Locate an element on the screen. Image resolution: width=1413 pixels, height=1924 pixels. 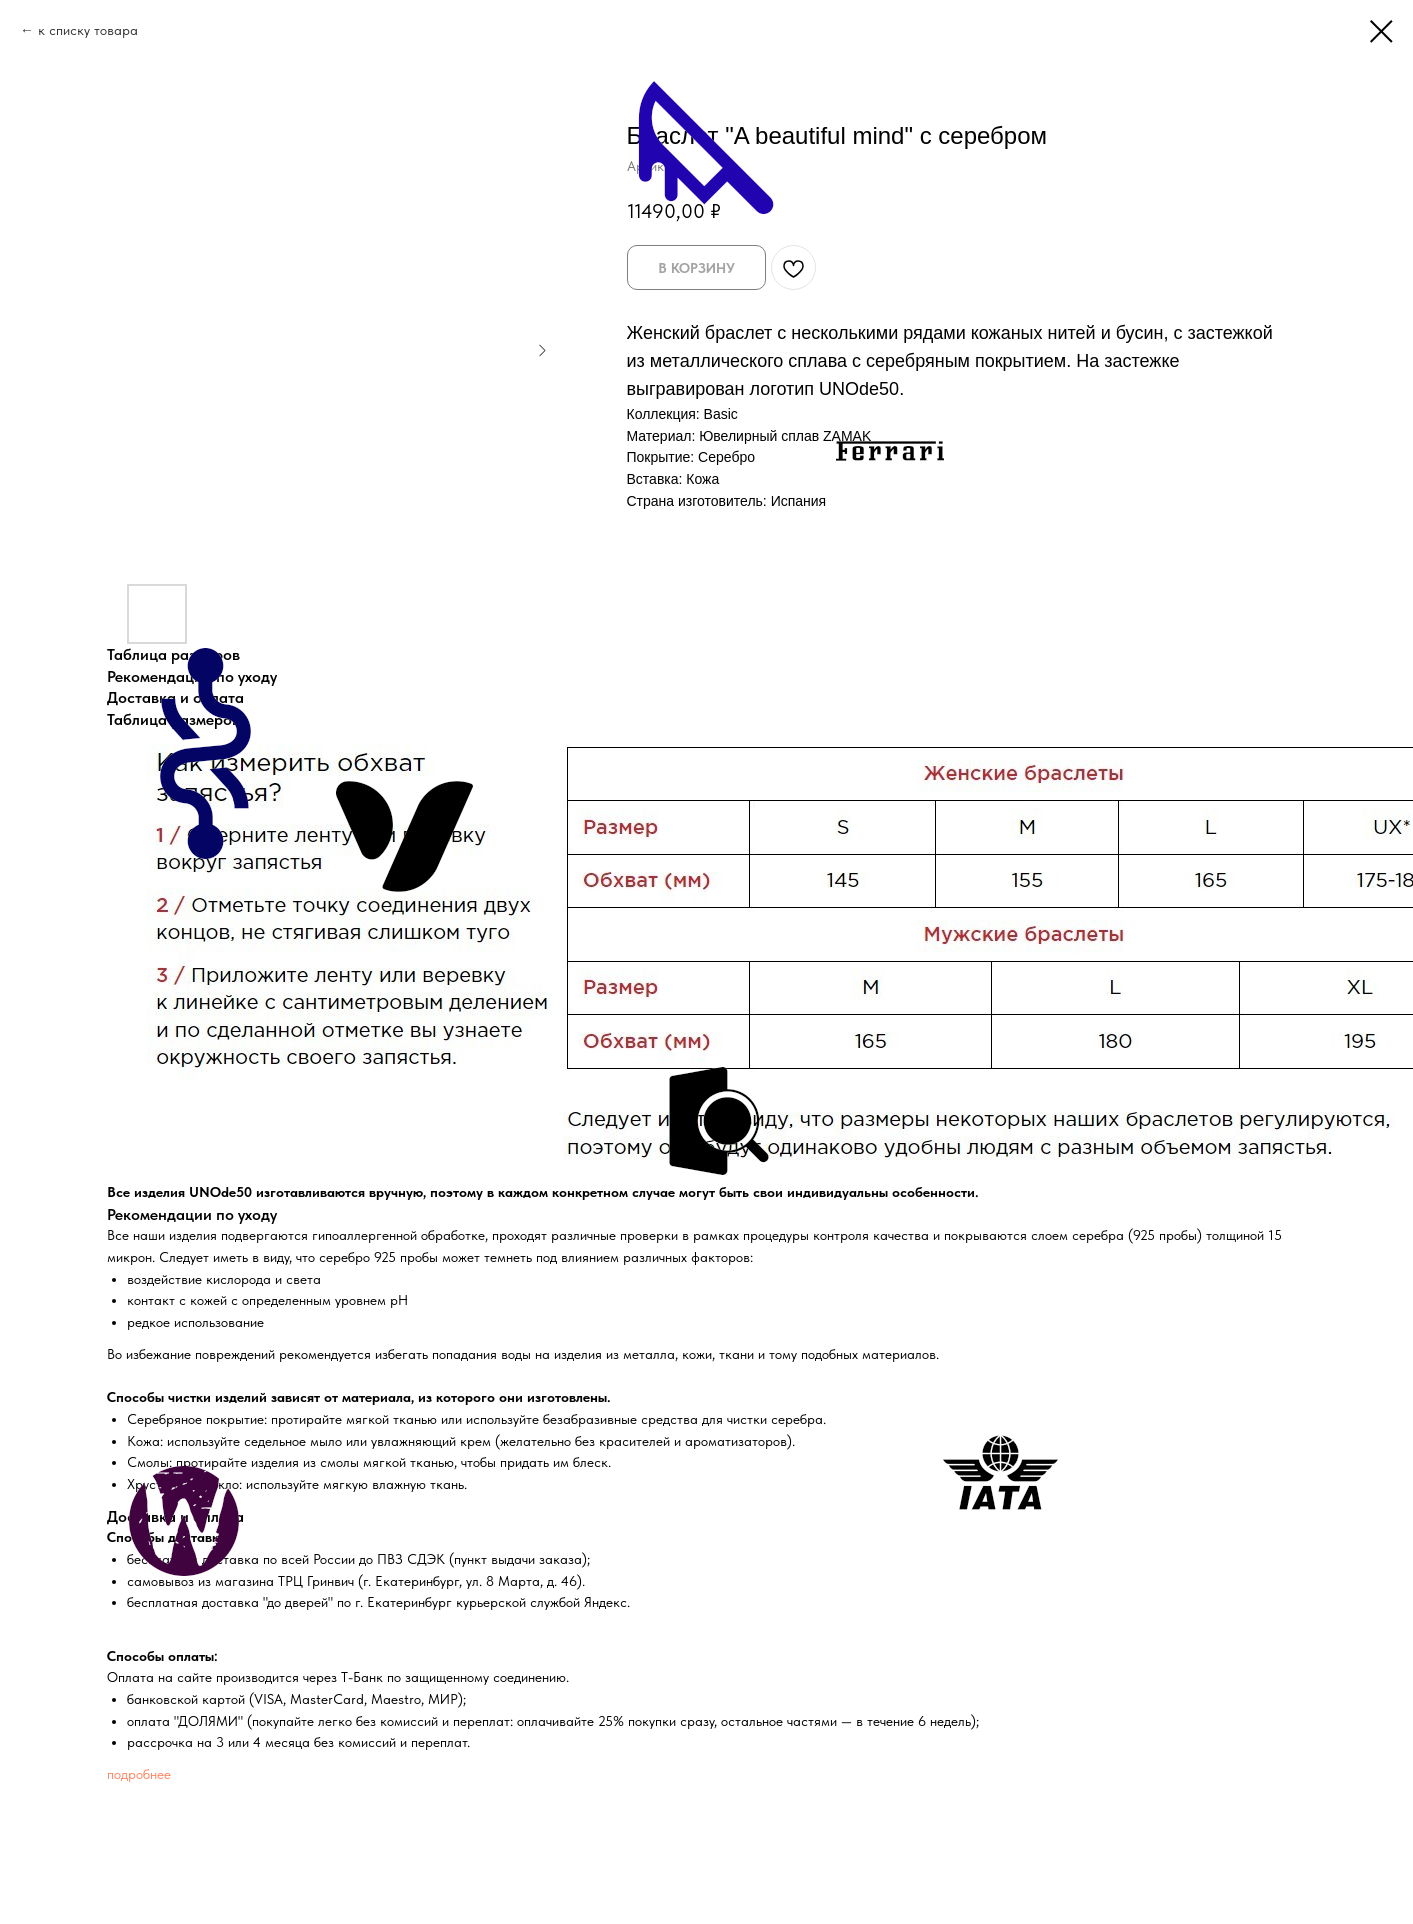
quick look logo - preview files without opening them is located at coordinates (719, 1121).